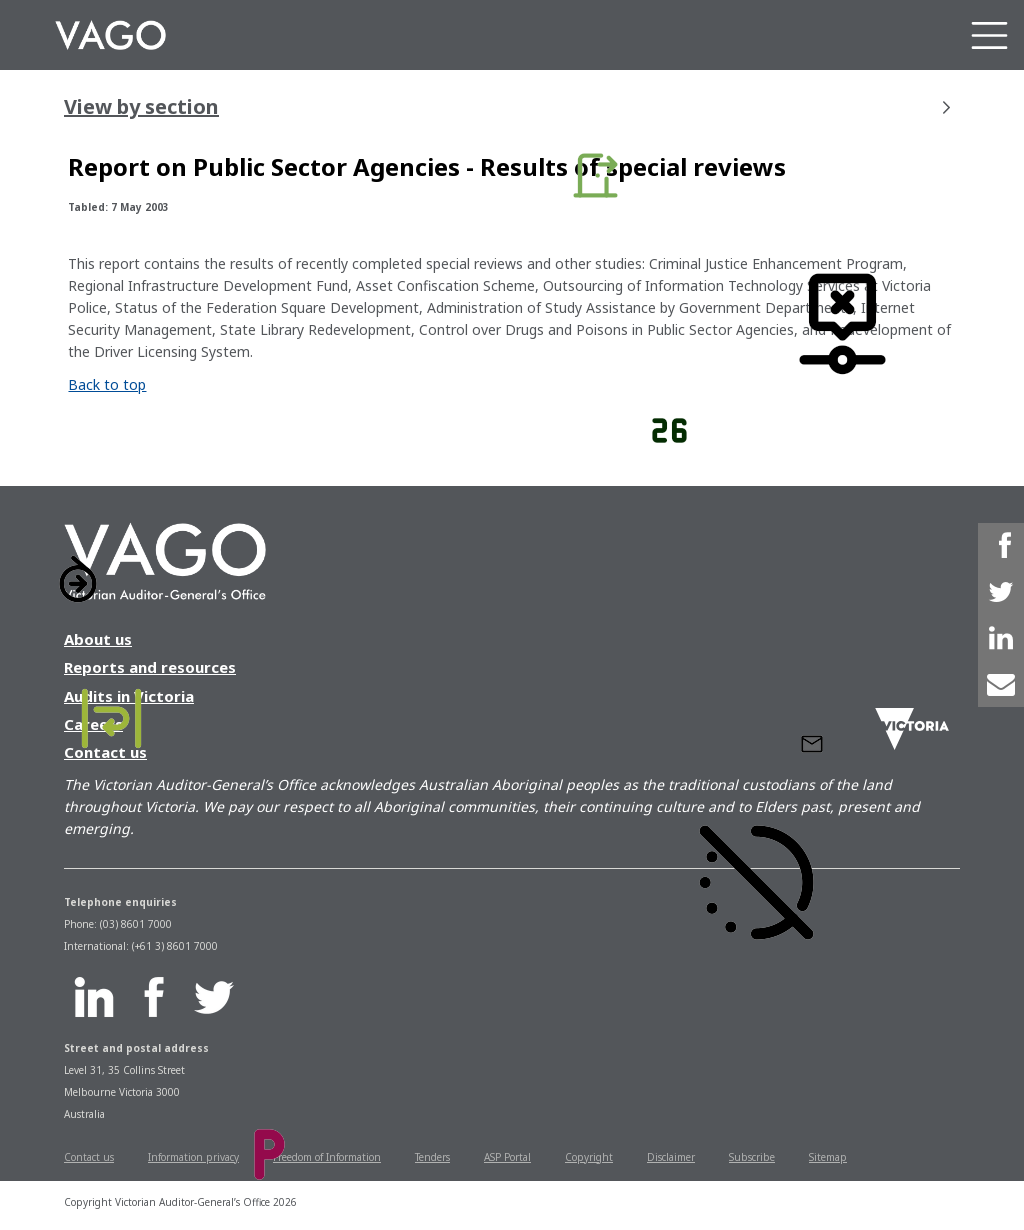 The width and height of the screenshot is (1024, 1230). Describe the element at coordinates (595, 175) in the screenshot. I see `log out of your account` at that location.